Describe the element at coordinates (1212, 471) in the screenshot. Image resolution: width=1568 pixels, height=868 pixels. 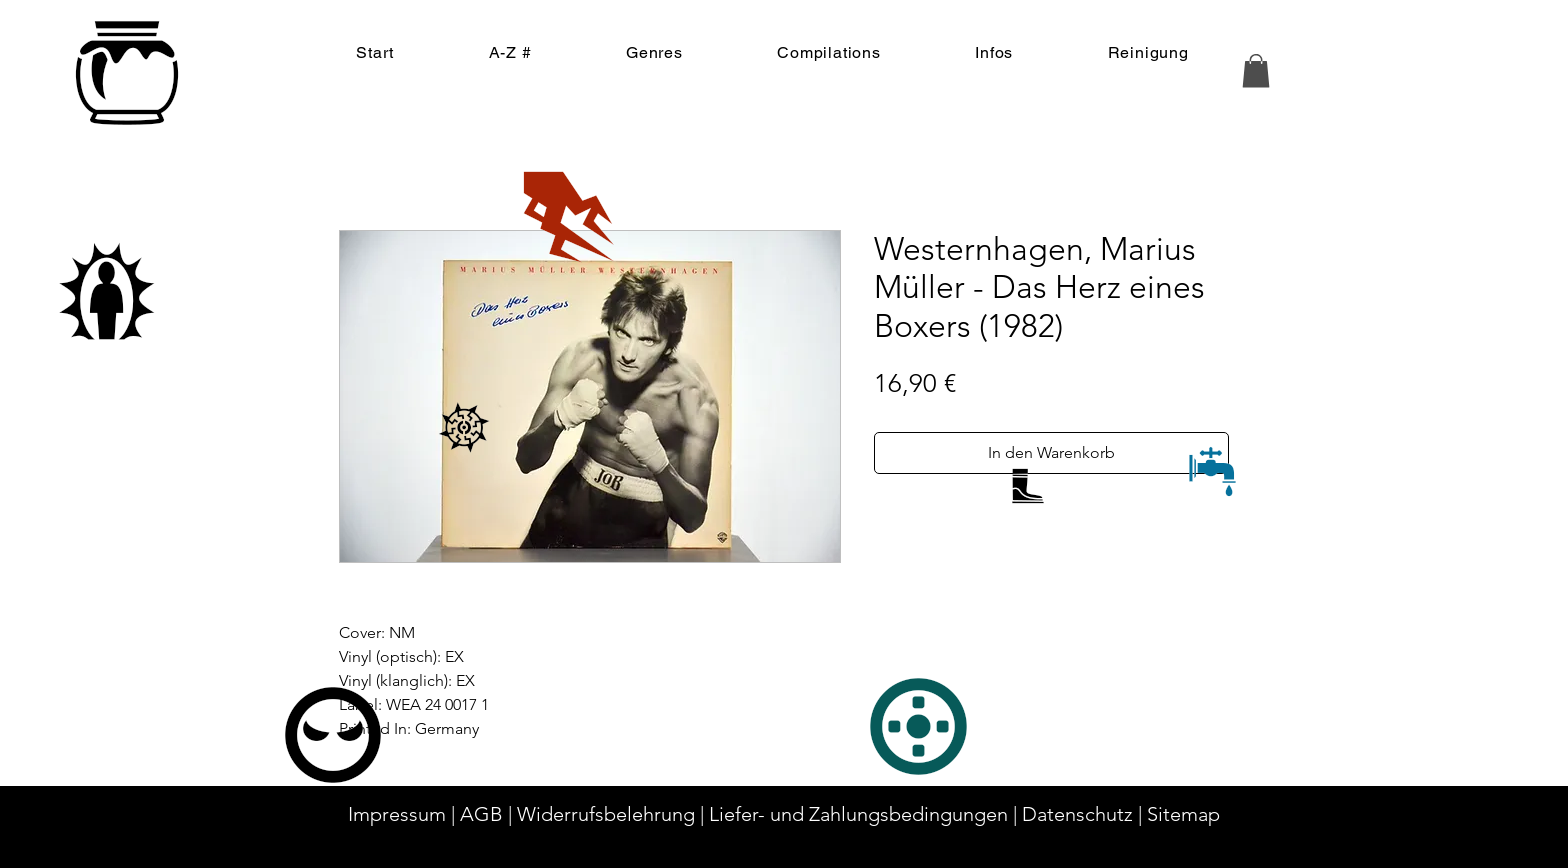
I see `water utility or plumbing settings` at that location.